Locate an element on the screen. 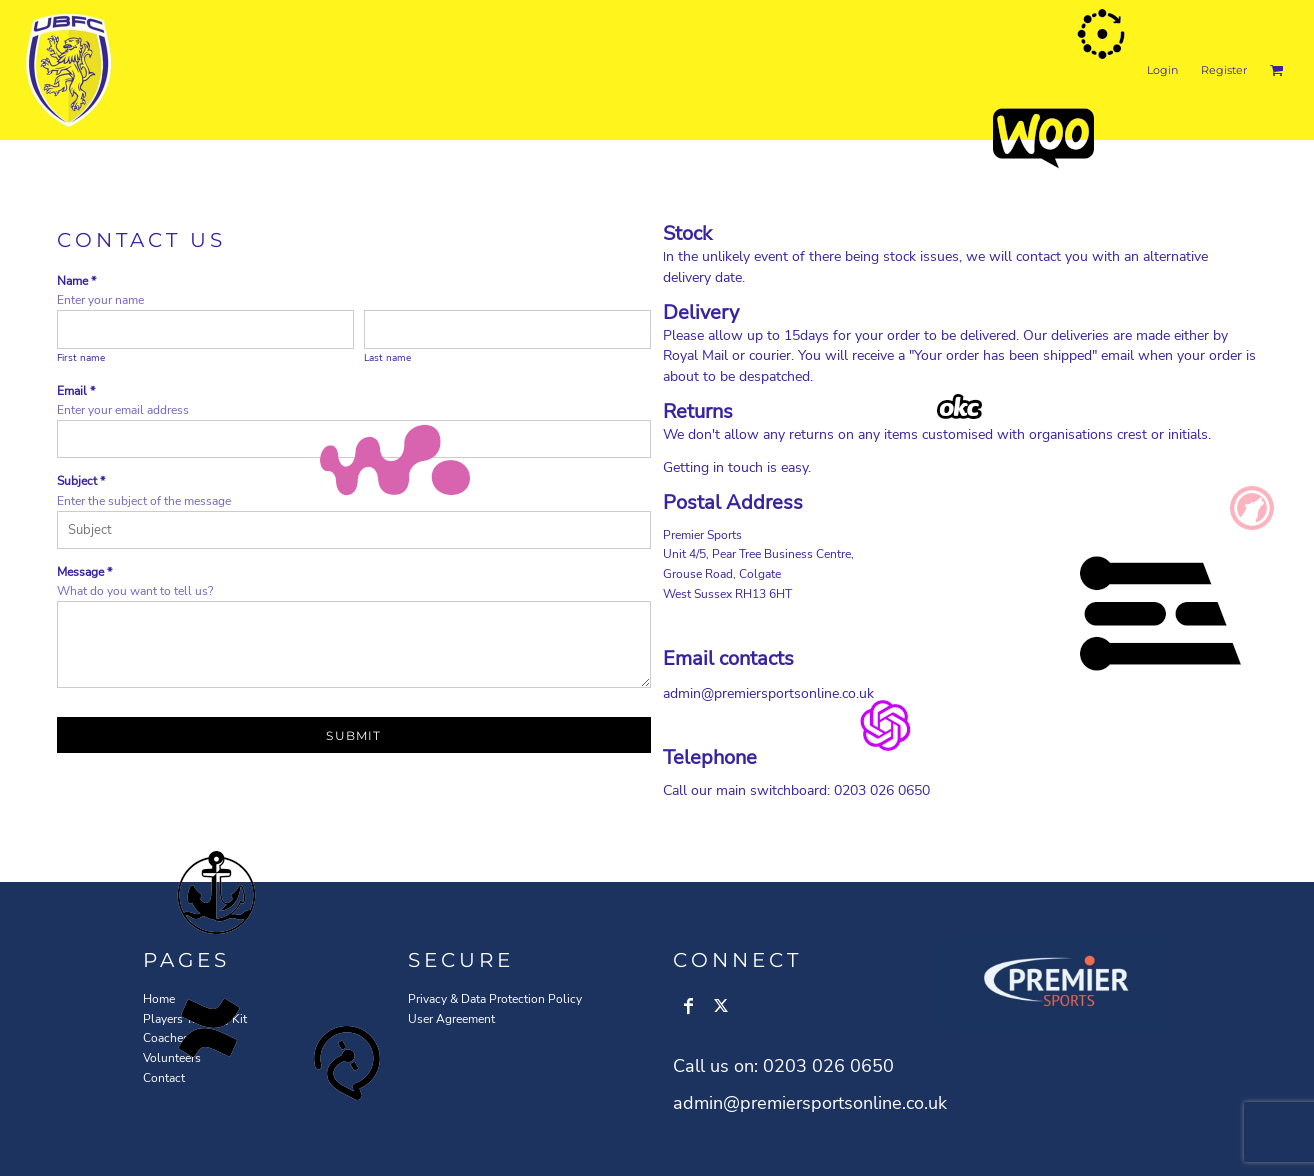  open librewolf browser is located at coordinates (1252, 508).